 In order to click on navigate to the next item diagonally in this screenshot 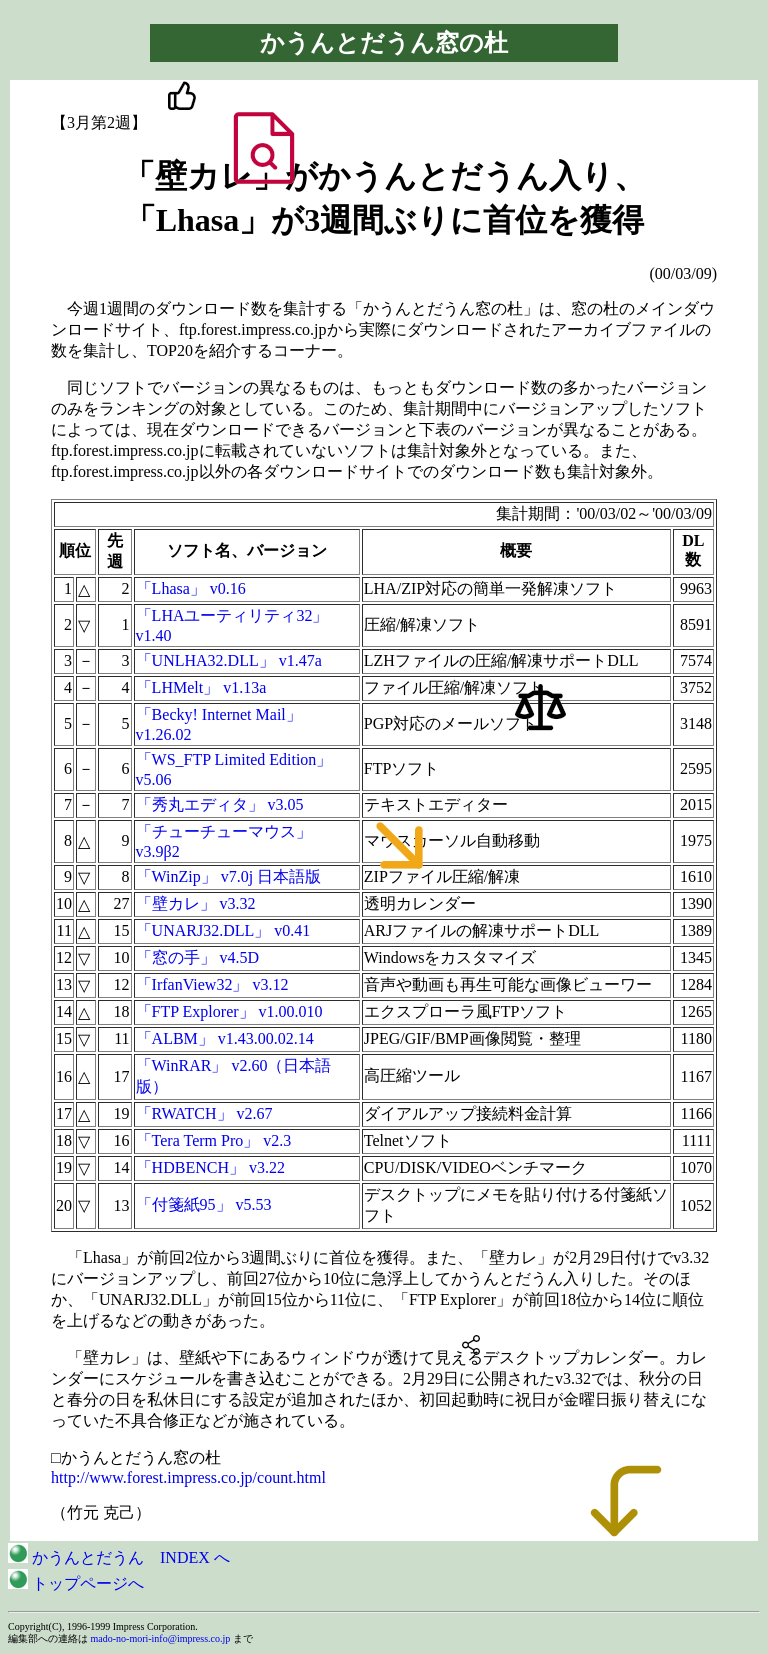, I will do `click(399, 845)`.